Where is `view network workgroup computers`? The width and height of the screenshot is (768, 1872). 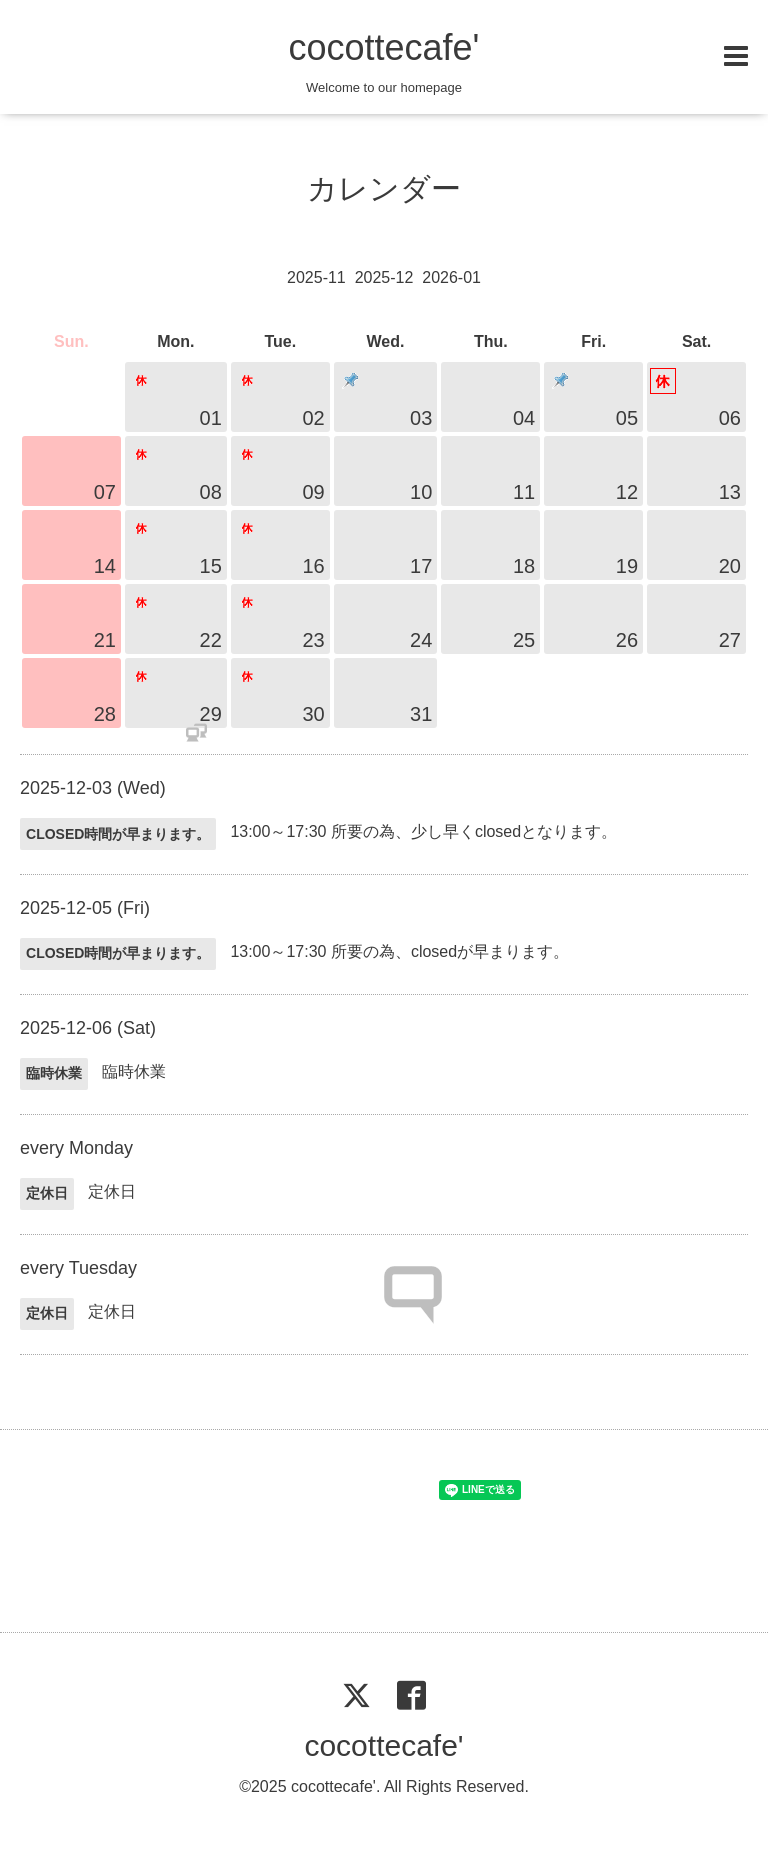
view network workgroup computers is located at coordinates (196, 732).